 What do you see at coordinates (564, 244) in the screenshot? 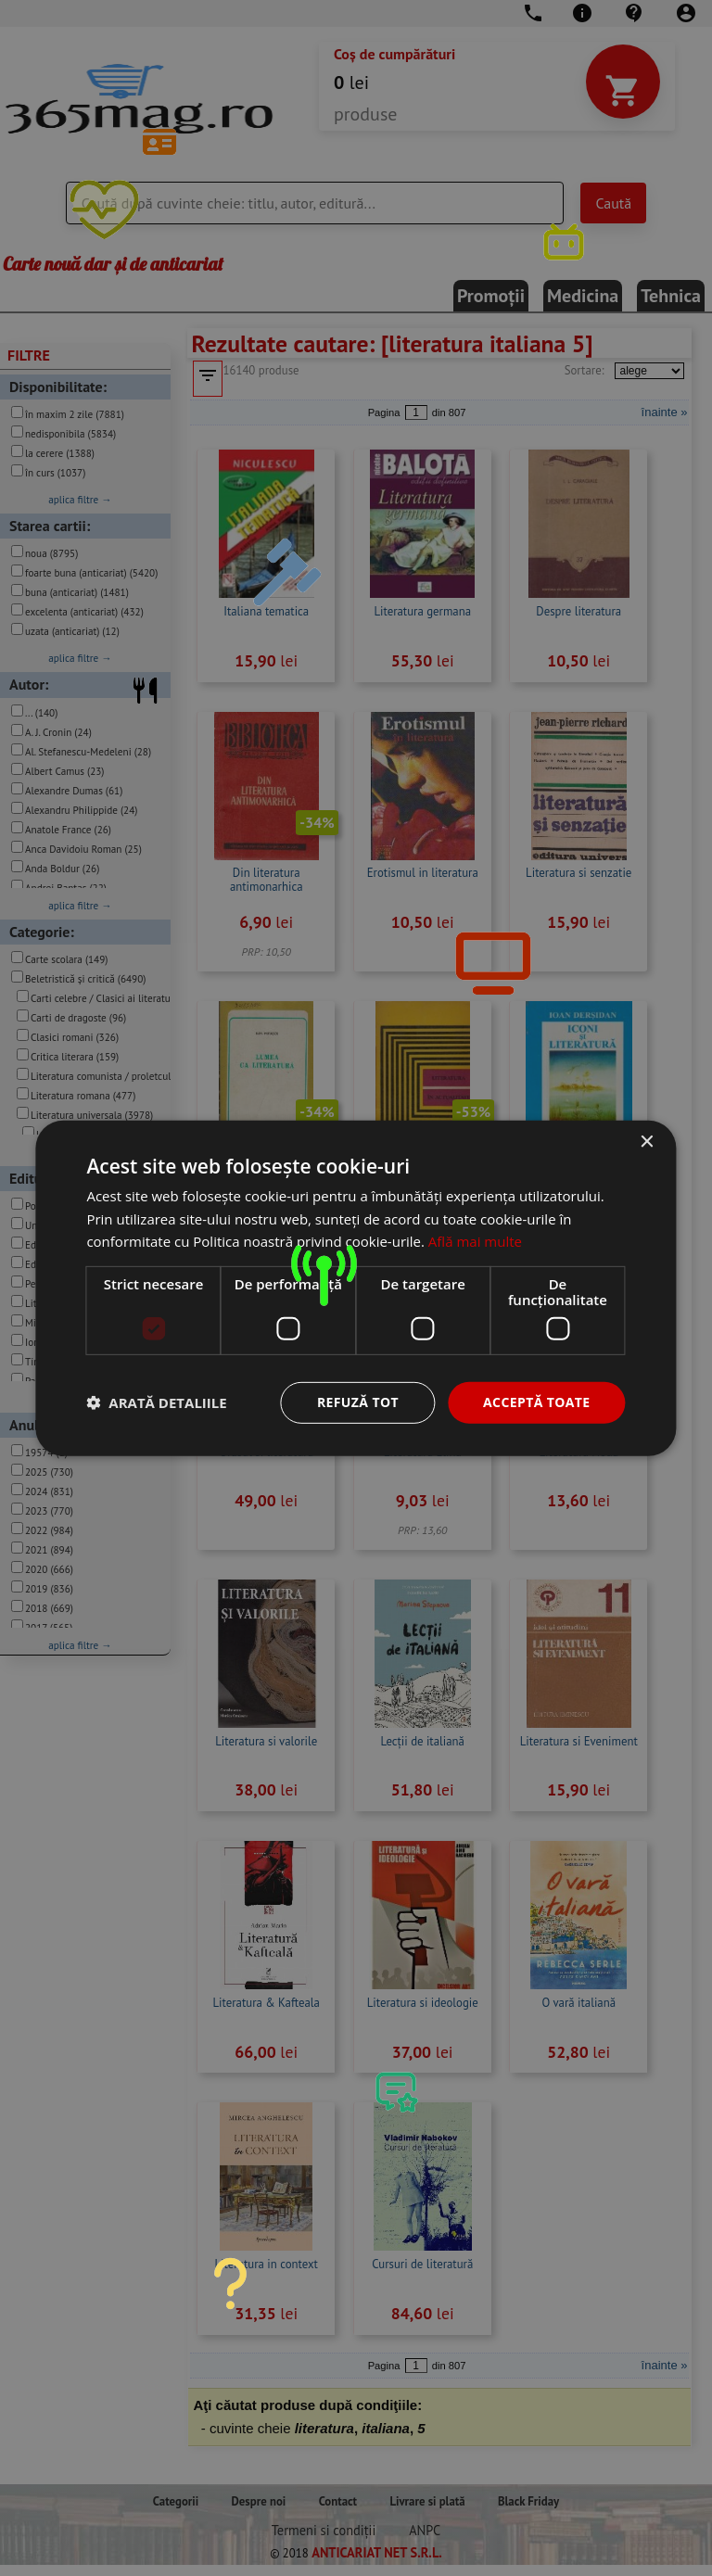
I see `open bilibili app` at bounding box center [564, 244].